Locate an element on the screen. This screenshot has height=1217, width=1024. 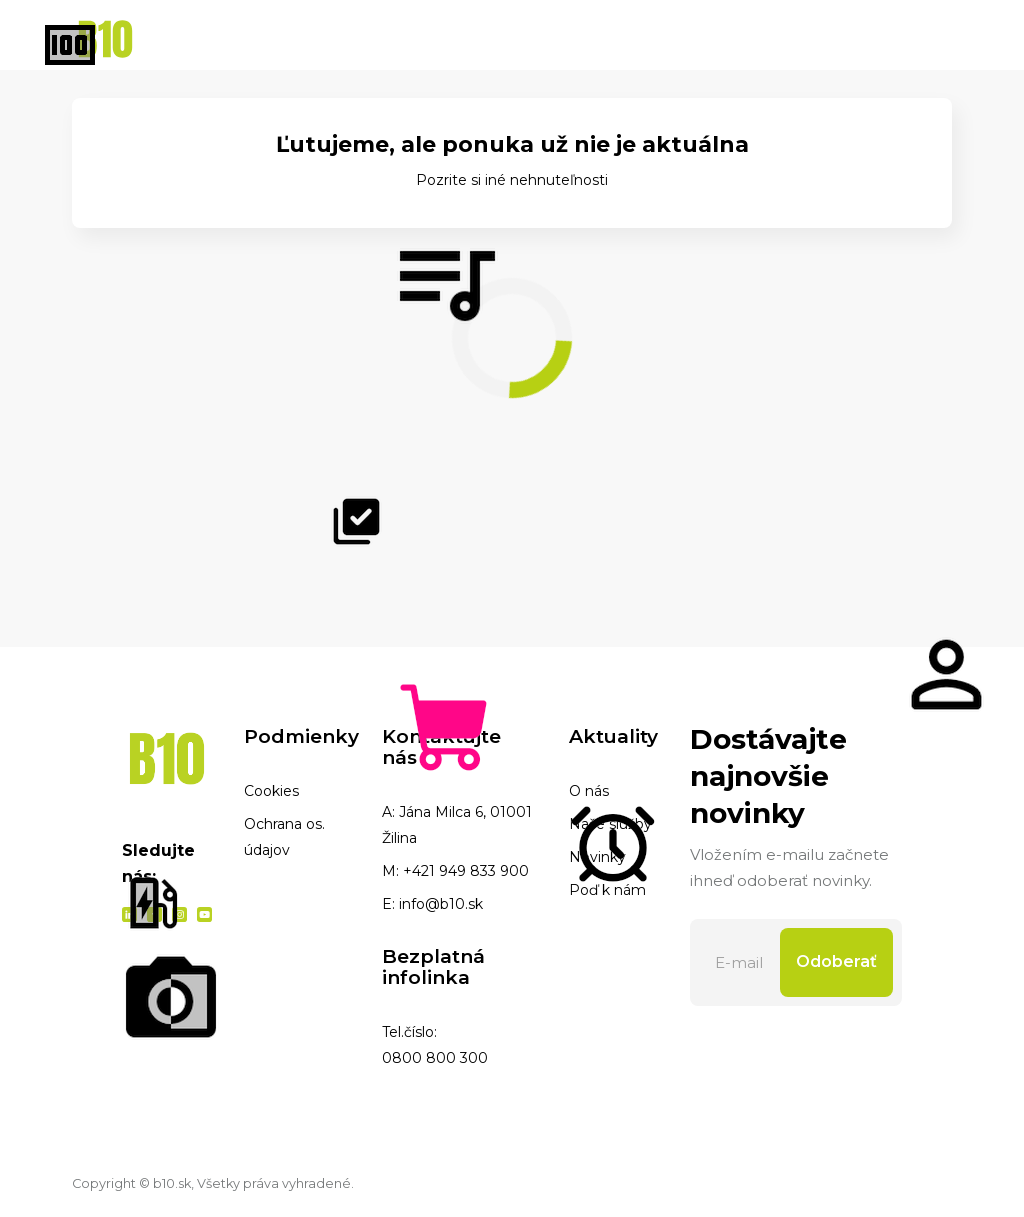
apply black and white filter to photo is located at coordinates (171, 997).